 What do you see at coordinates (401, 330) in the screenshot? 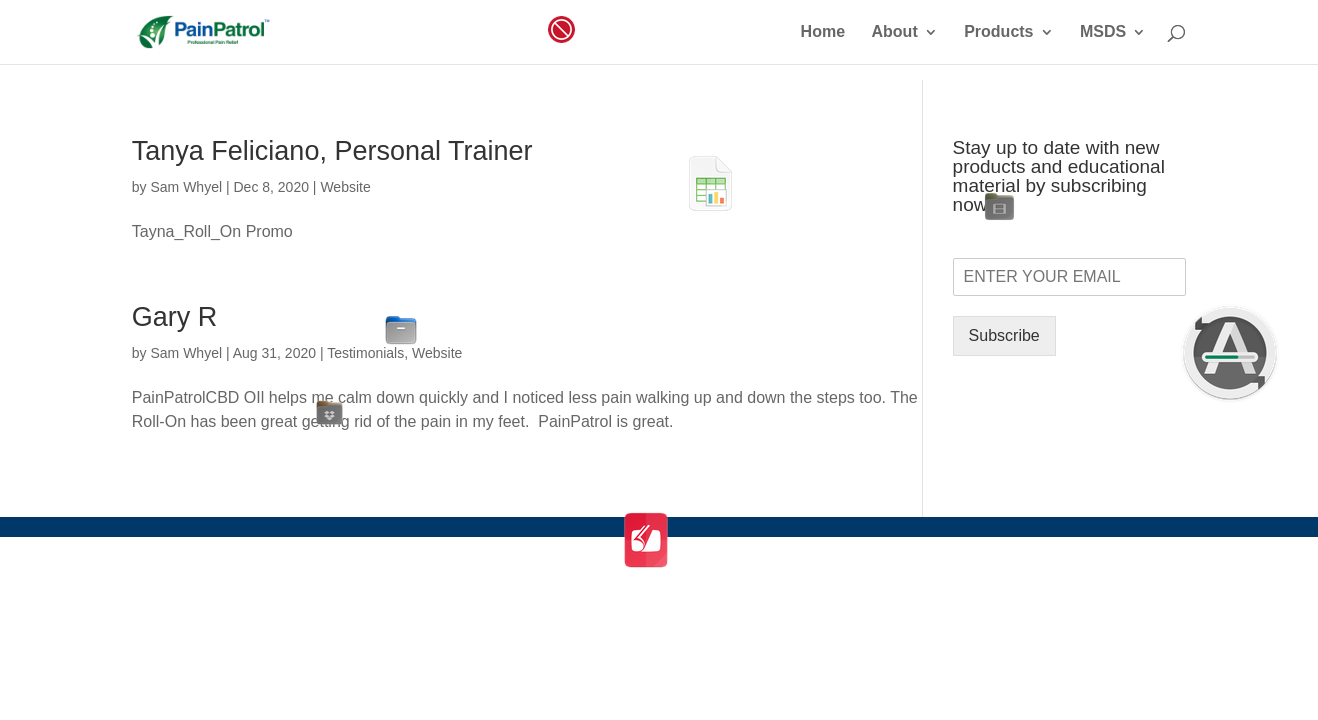
I see `open the files application` at bounding box center [401, 330].